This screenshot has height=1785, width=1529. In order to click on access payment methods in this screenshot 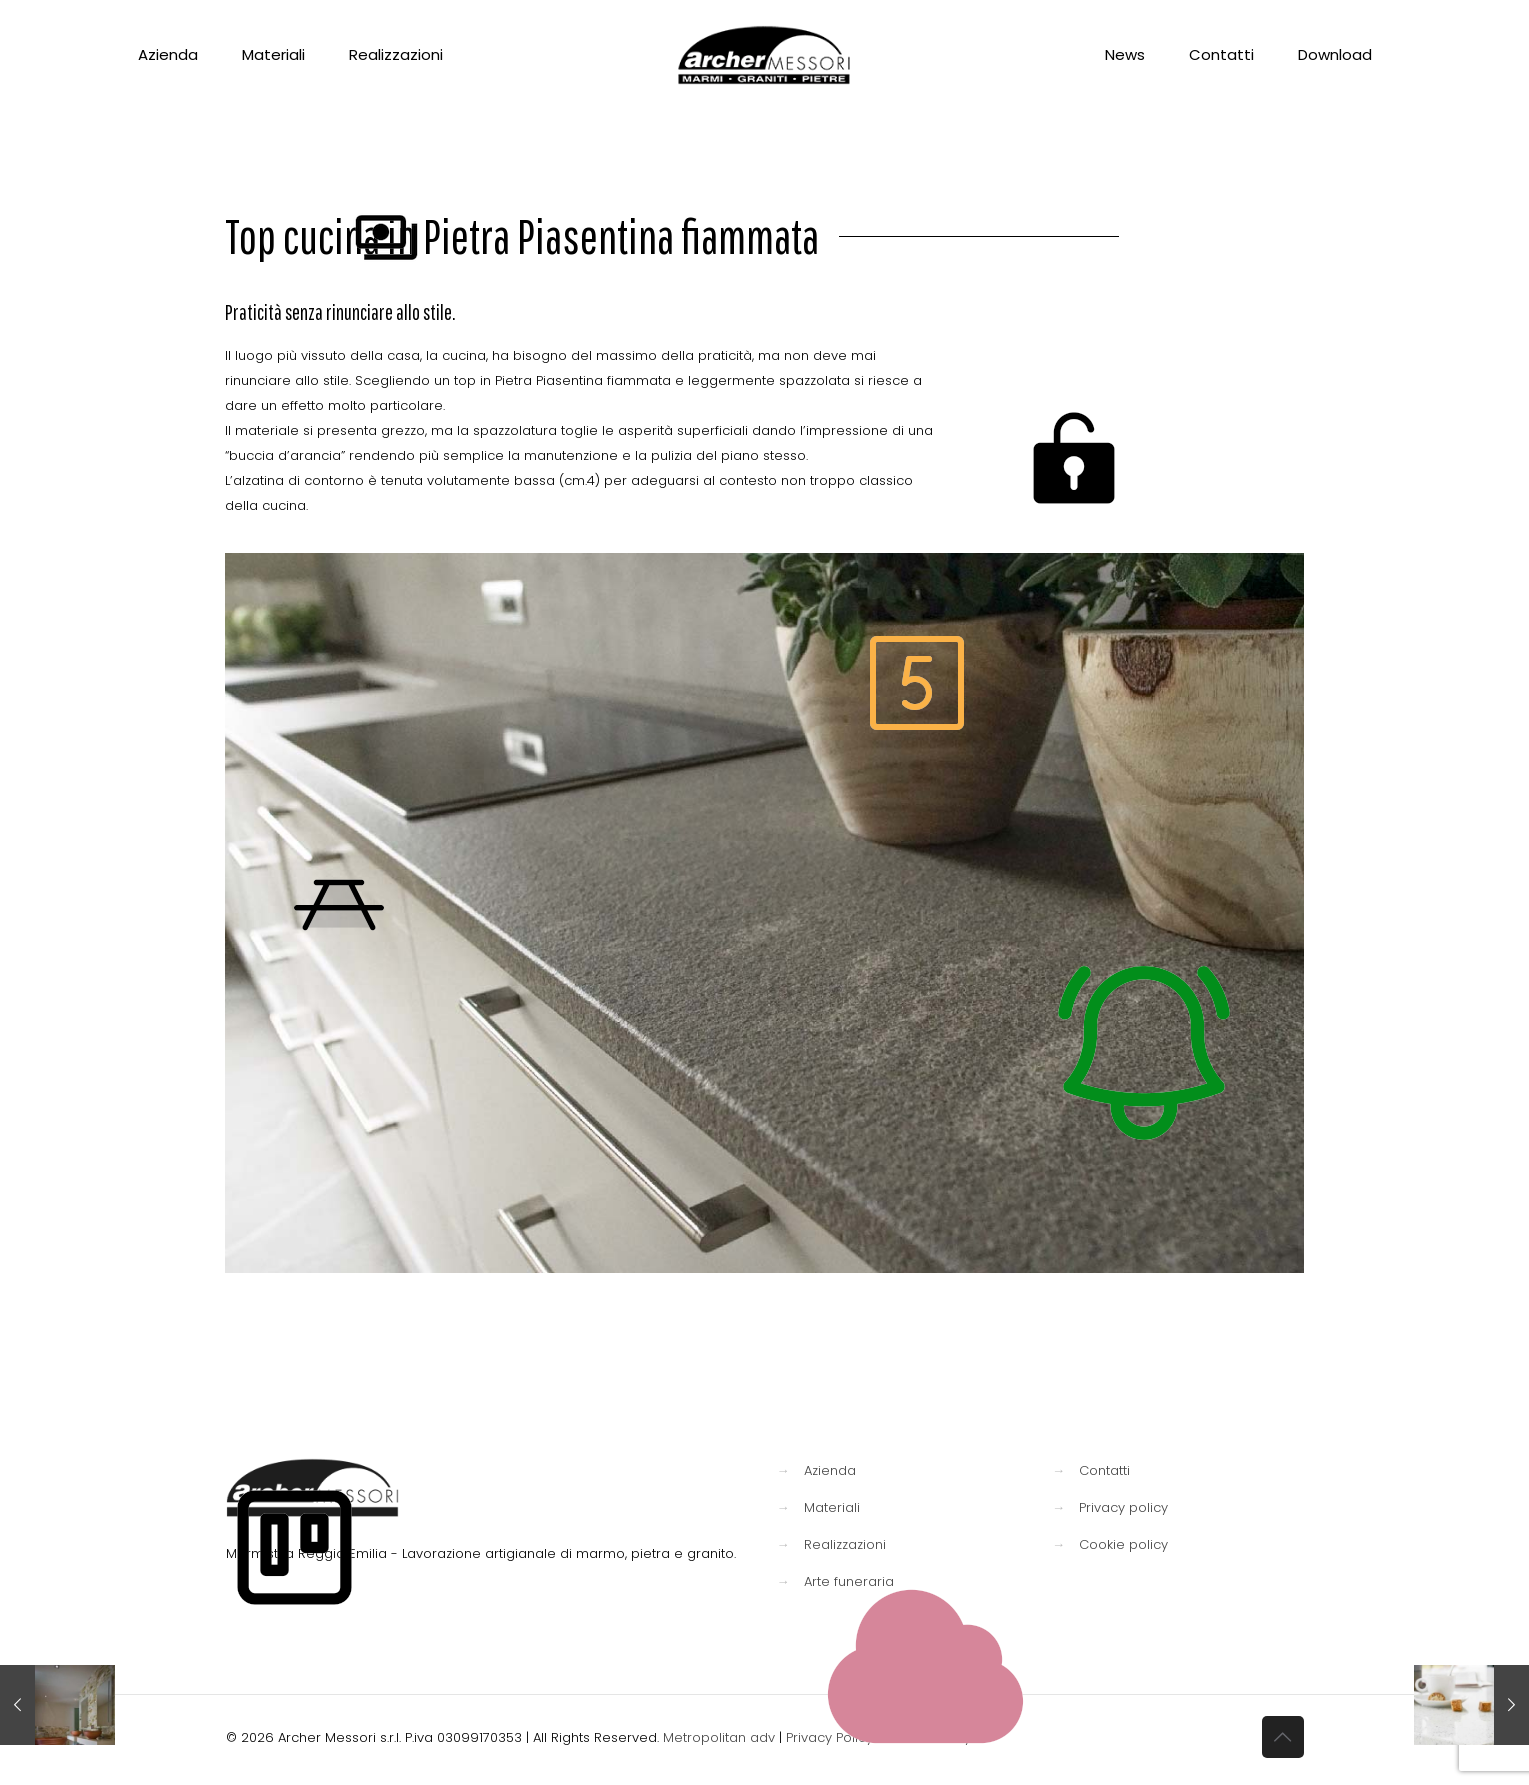, I will do `click(386, 237)`.